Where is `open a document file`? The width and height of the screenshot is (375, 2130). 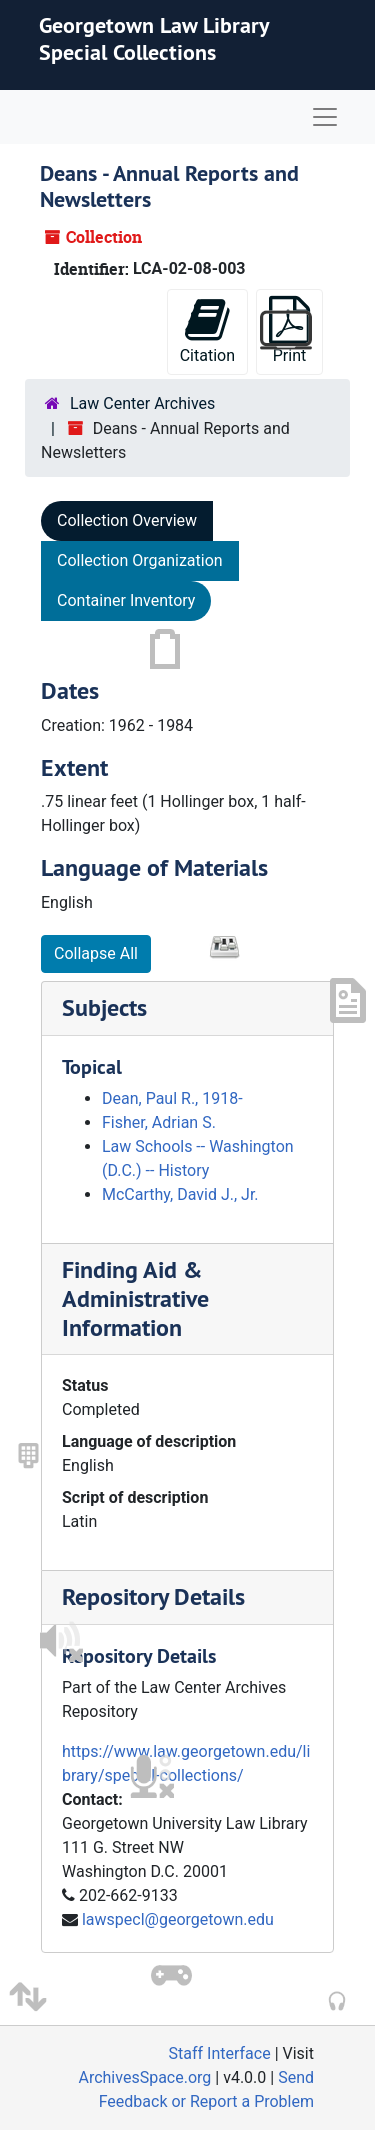 open a document file is located at coordinates (348, 999).